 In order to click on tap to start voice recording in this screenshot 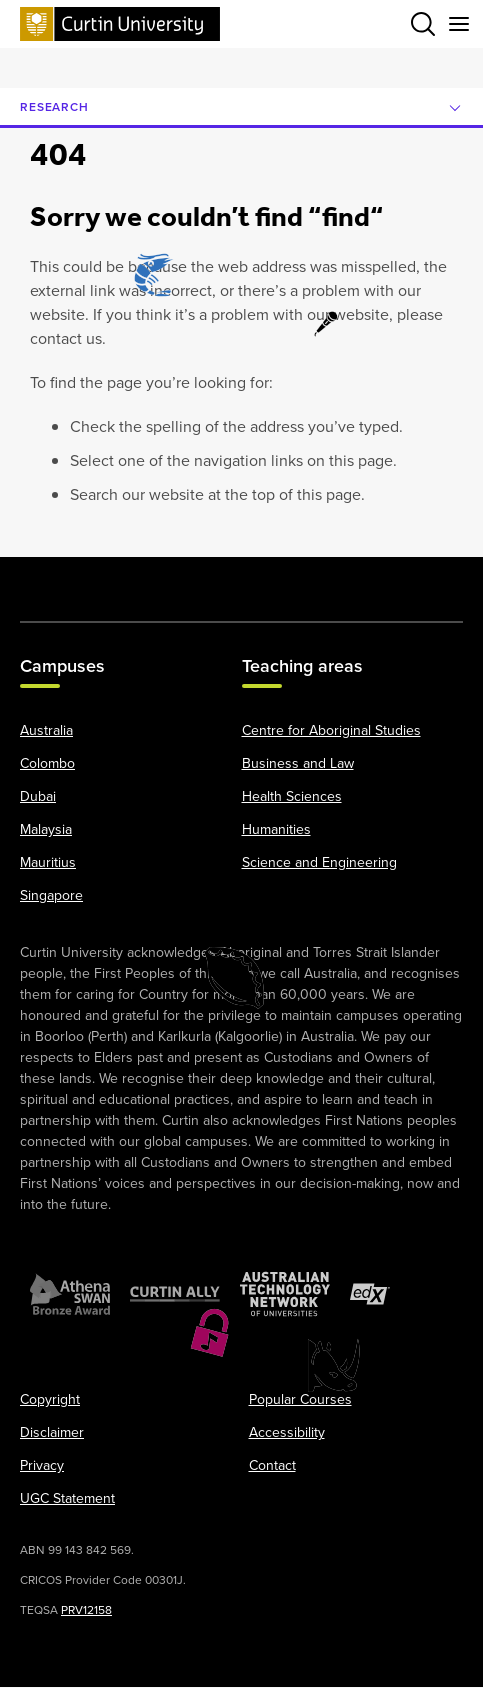, I will do `click(325, 324)`.